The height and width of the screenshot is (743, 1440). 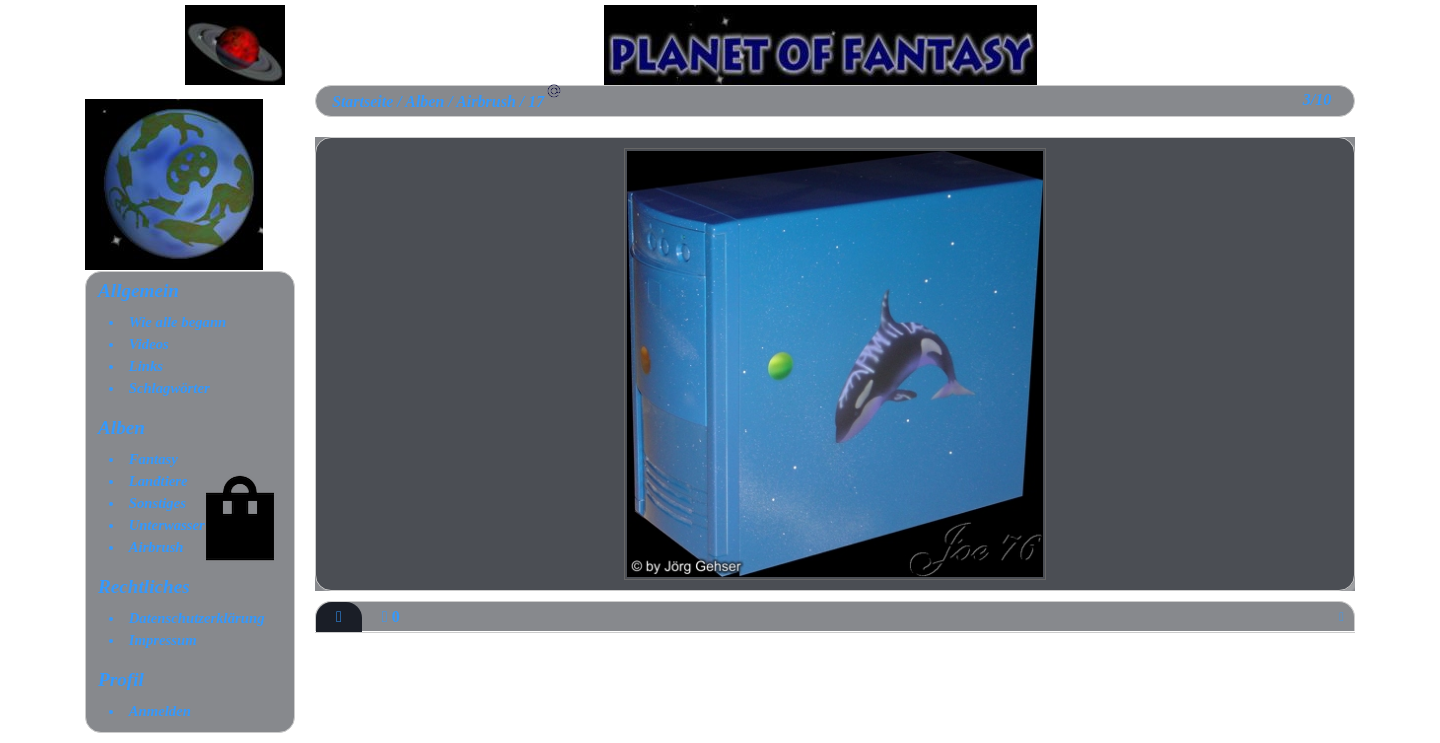 What do you see at coordinates (554, 91) in the screenshot?
I see `mention a user in a post or comment` at bounding box center [554, 91].